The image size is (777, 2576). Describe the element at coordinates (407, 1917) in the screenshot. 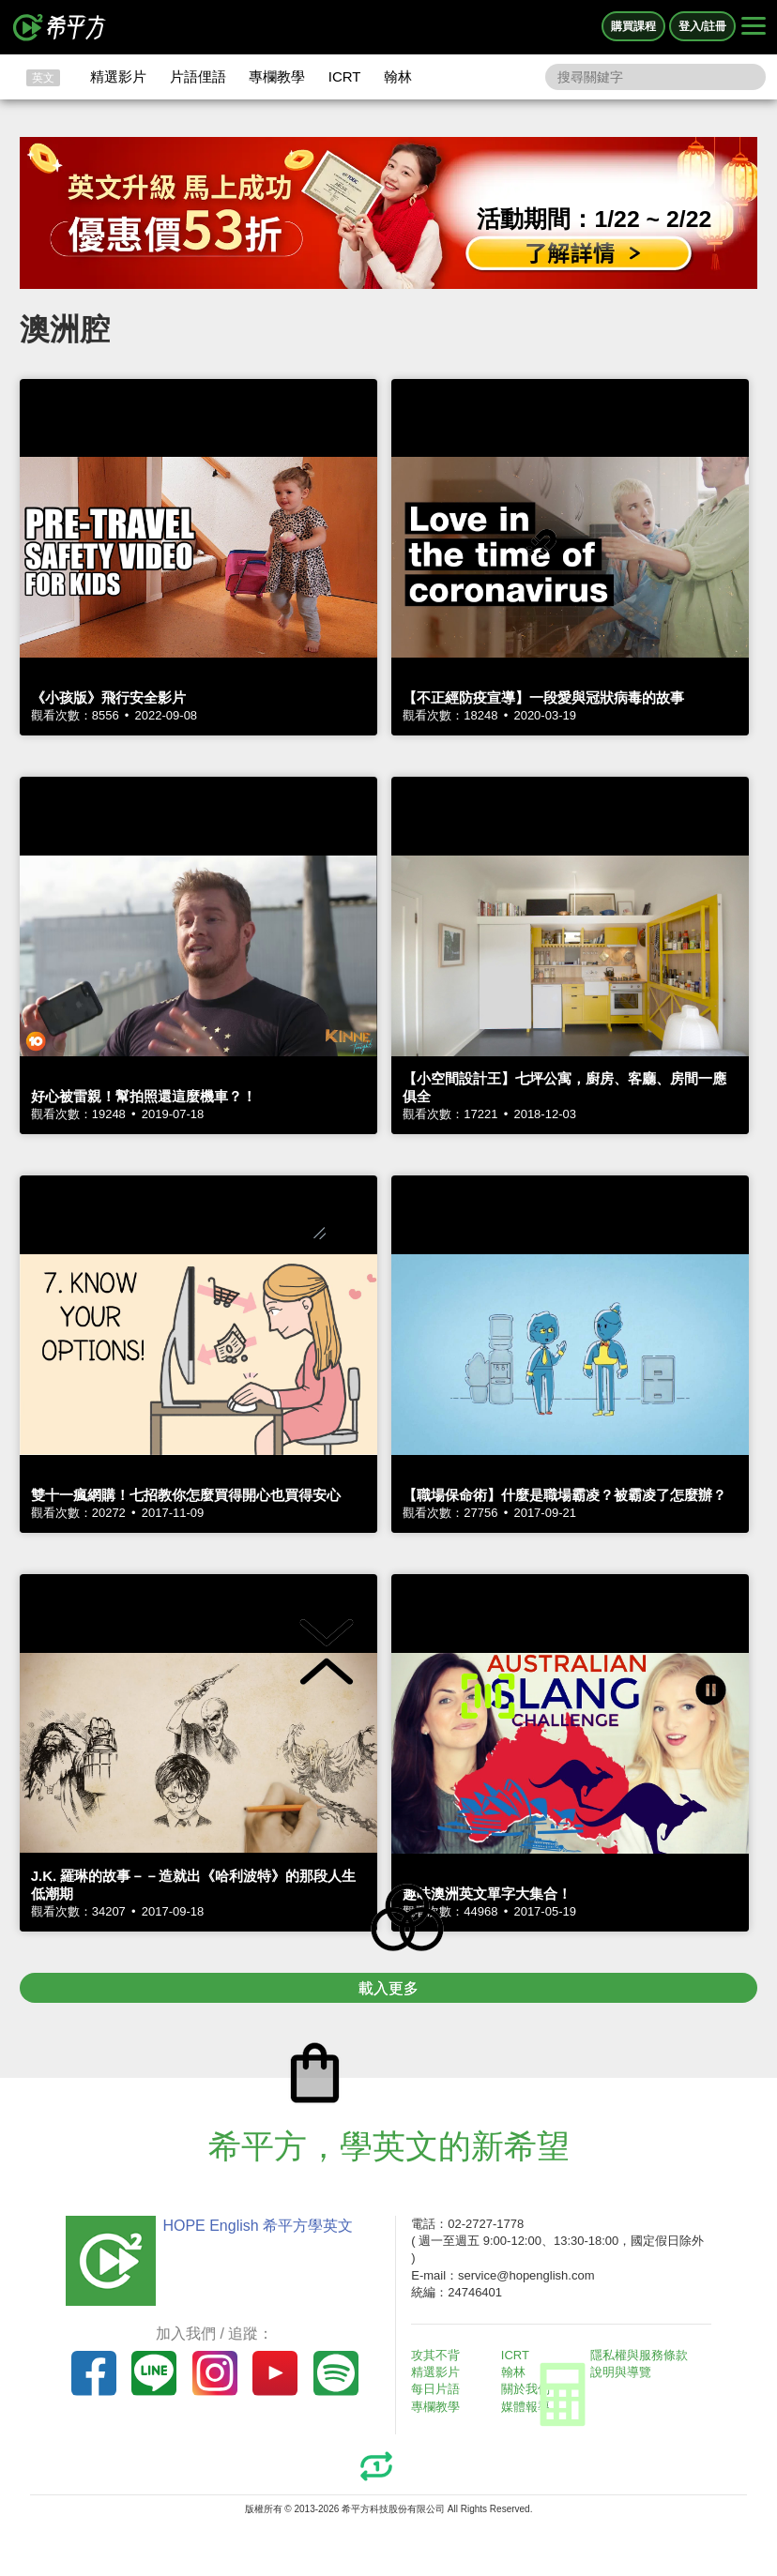

I see `adjust color filter settings` at that location.